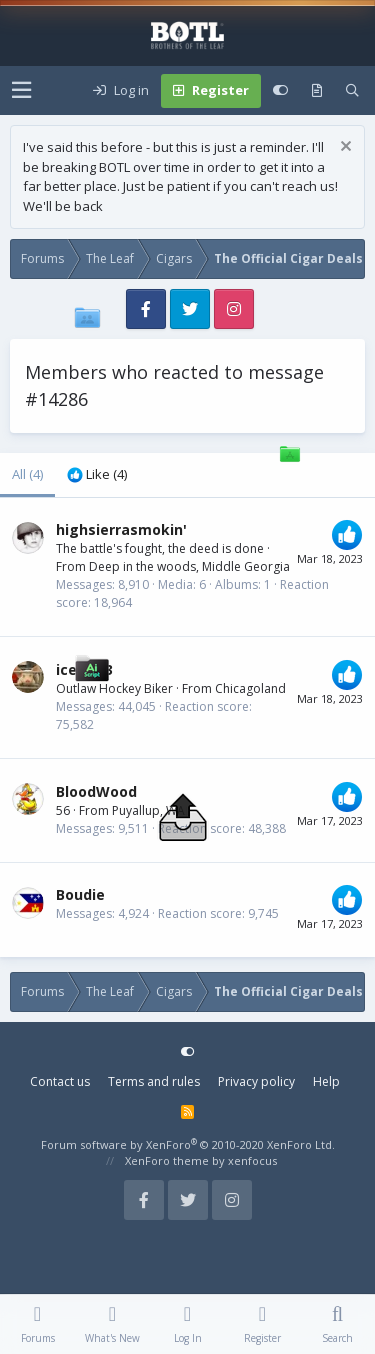  Describe the element at coordinates (87, 317) in the screenshot. I see `open the servers folder` at that location.